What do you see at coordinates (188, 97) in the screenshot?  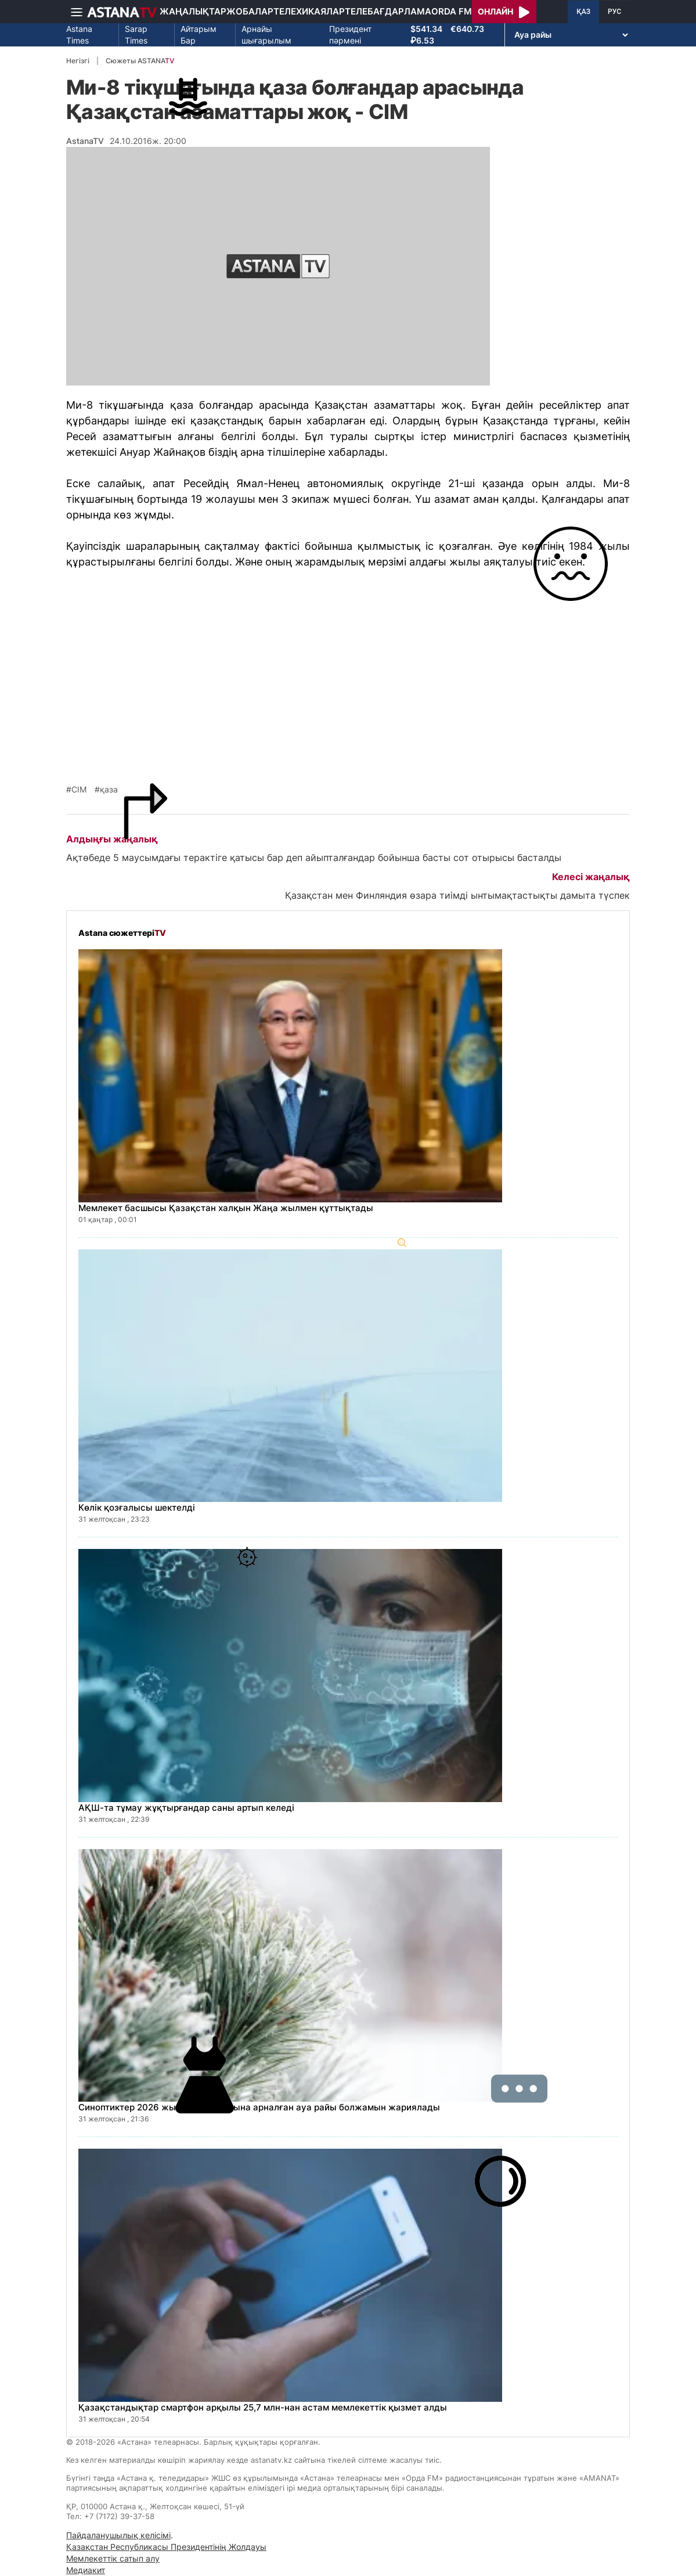 I see `indicates swimming pool amenity available` at bounding box center [188, 97].